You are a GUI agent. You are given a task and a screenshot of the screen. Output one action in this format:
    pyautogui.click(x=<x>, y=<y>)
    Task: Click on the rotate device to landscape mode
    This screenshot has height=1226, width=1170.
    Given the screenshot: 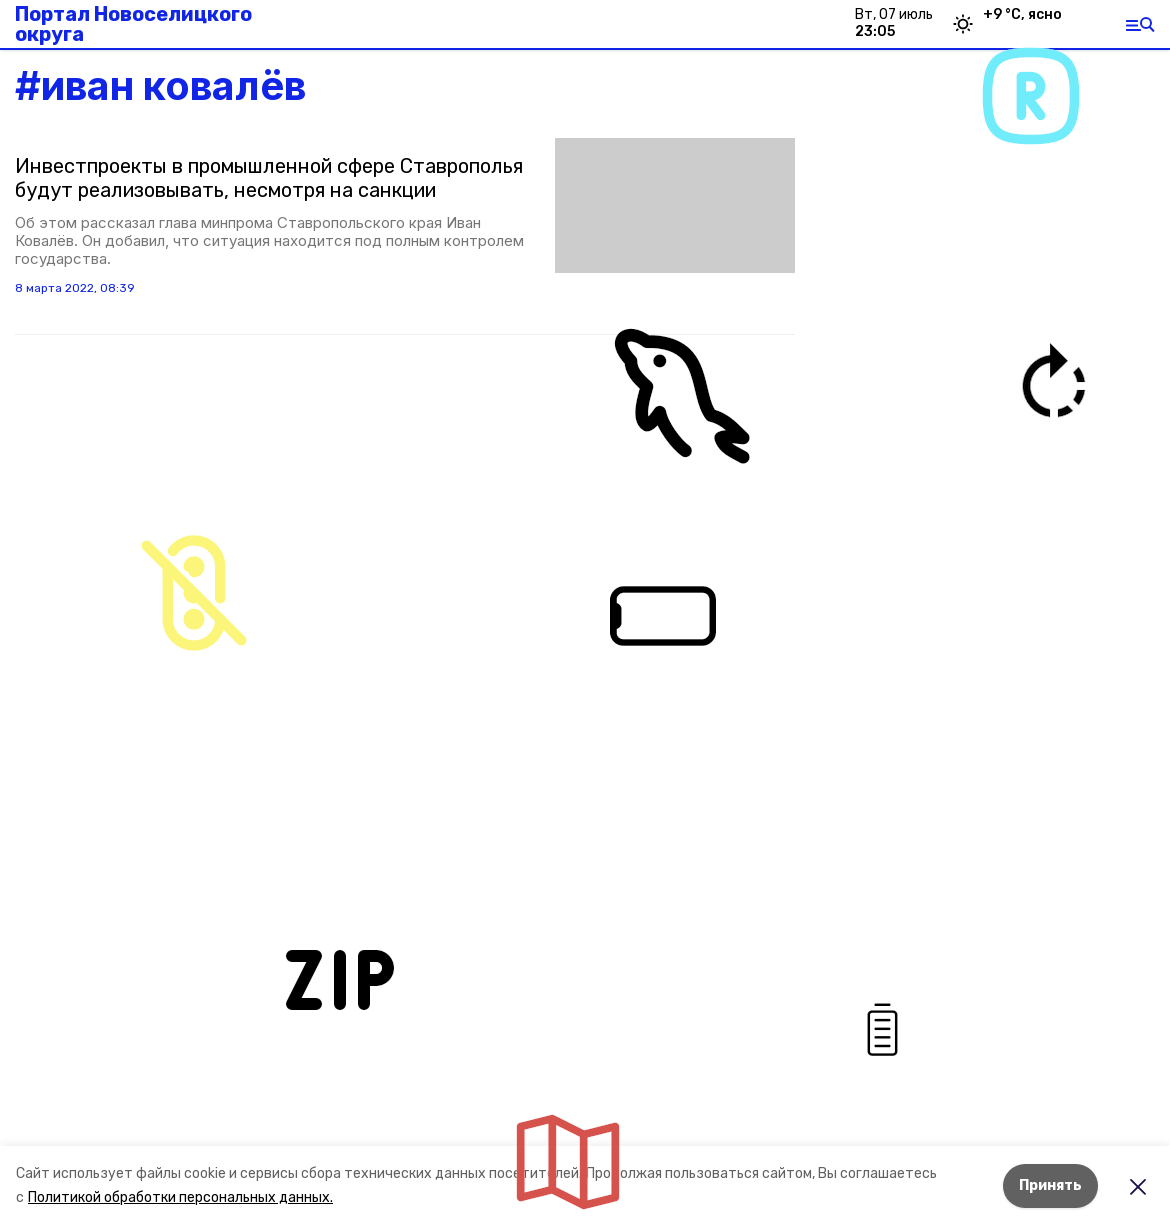 What is the action you would take?
    pyautogui.click(x=663, y=616)
    